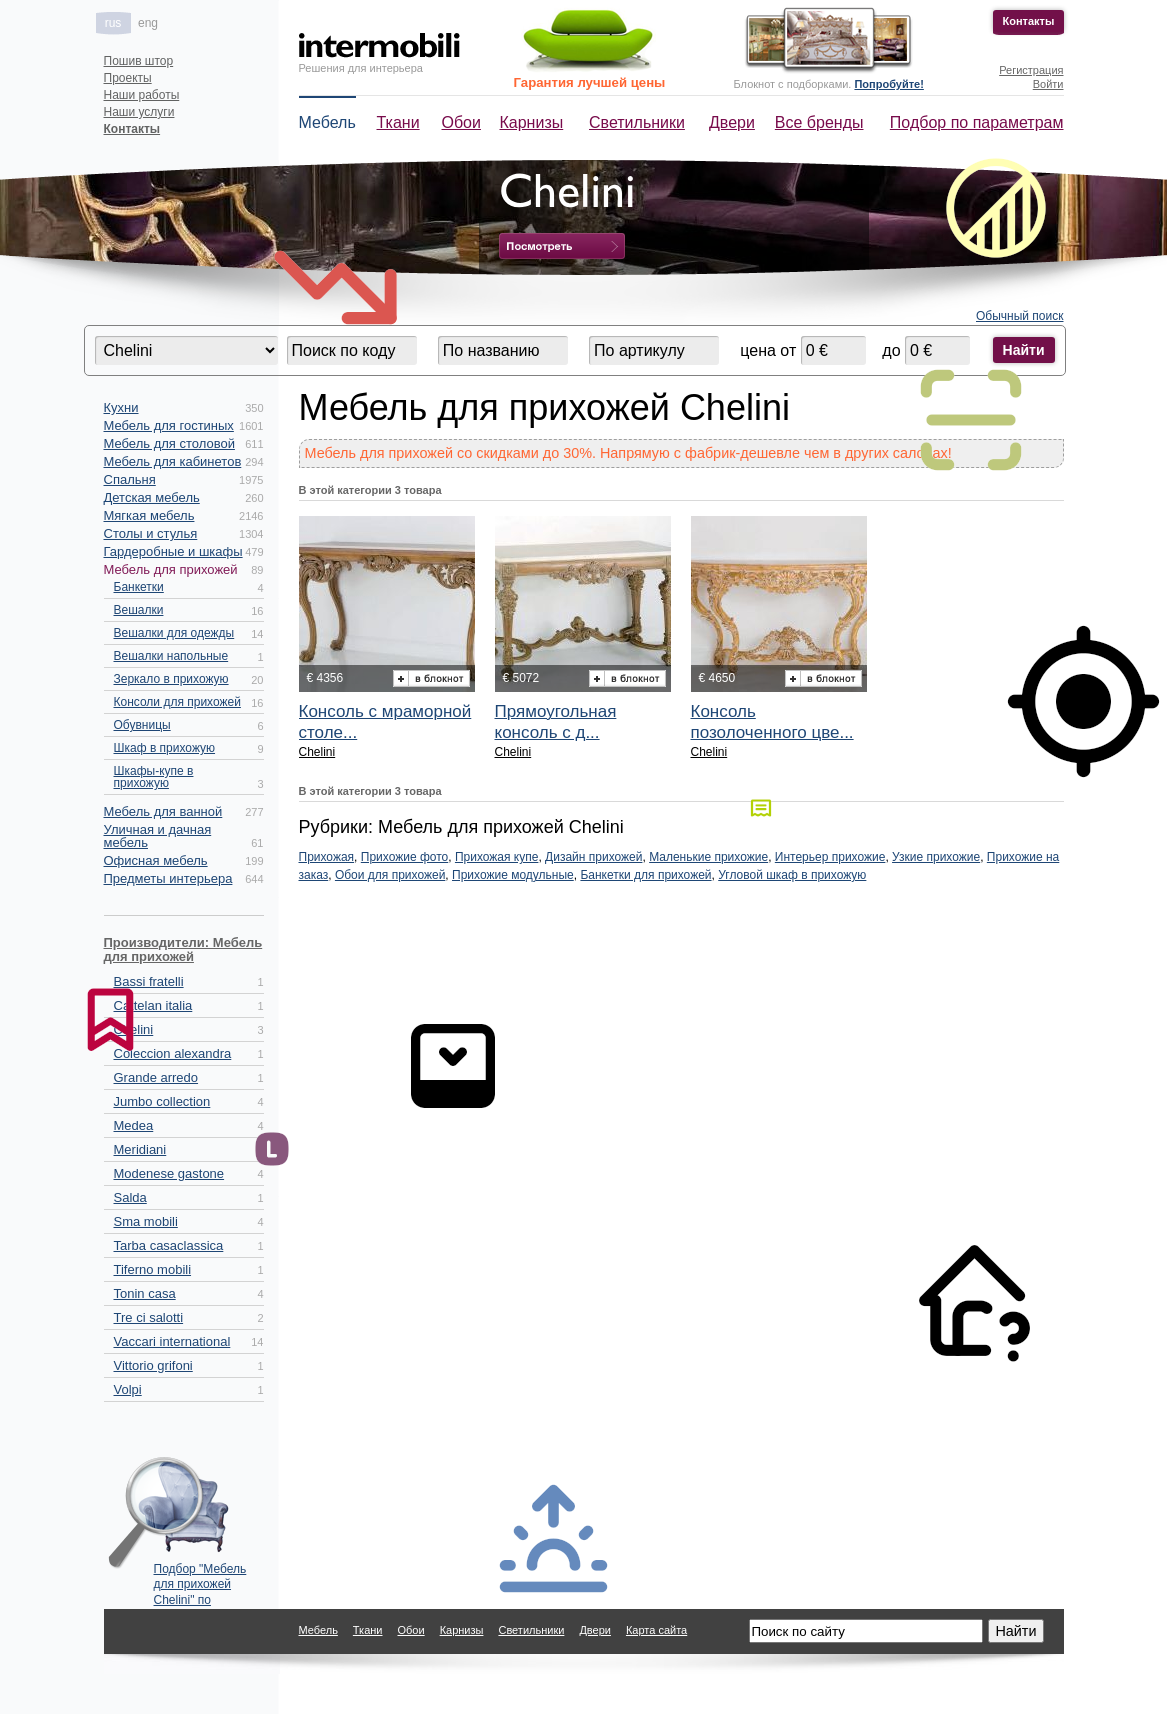 This screenshot has width=1167, height=1714. What do you see at coordinates (110, 1018) in the screenshot?
I see `save this item for later` at bounding box center [110, 1018].